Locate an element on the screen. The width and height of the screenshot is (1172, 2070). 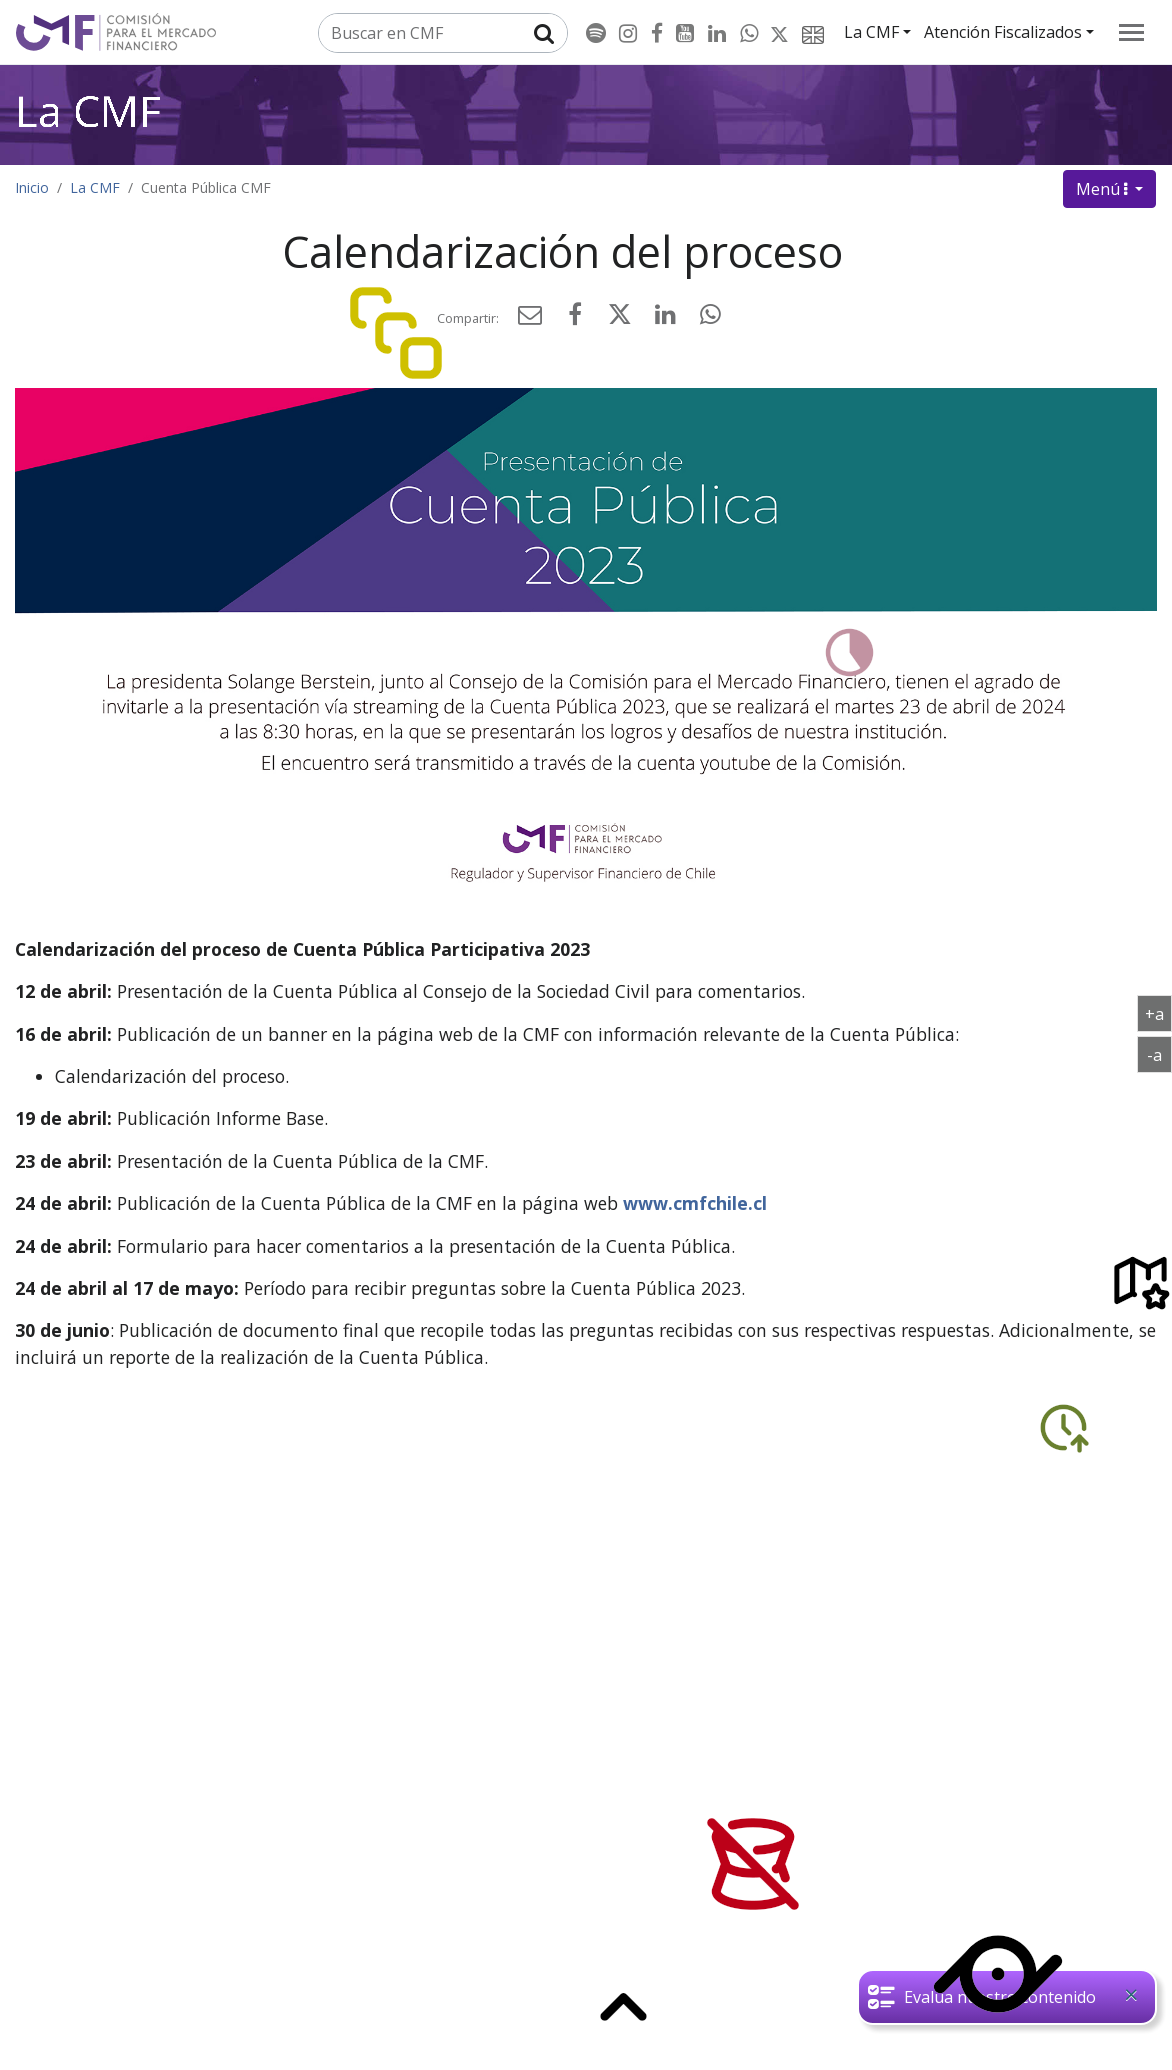
view favorite locations on map is located at coordinates (1140, 1280).